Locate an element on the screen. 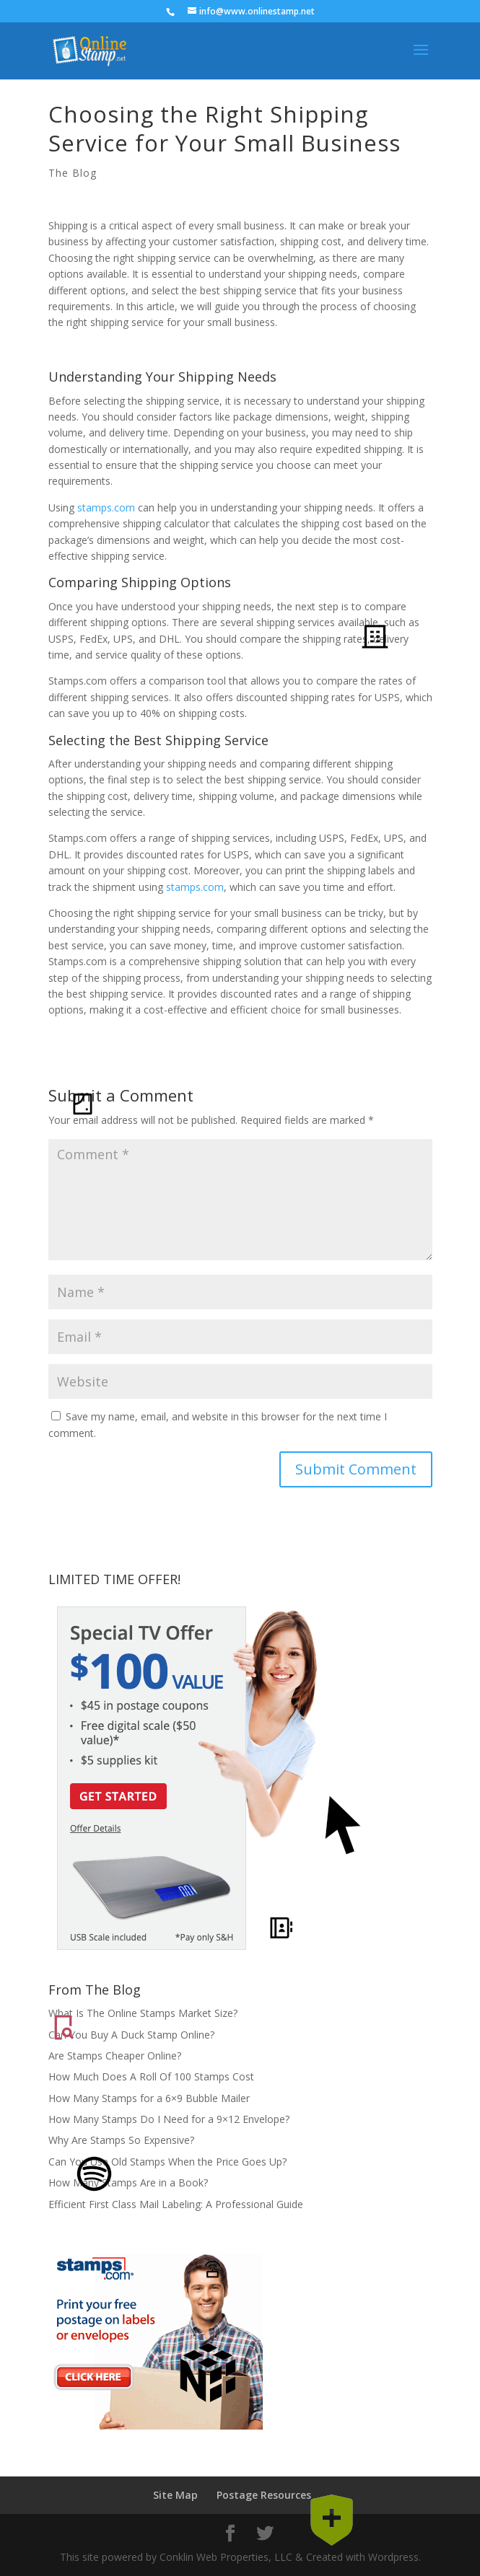 Image resolution: width=480 pixels, height=2576 pixels. find my phone feature is located at coordinates (63, 2027).